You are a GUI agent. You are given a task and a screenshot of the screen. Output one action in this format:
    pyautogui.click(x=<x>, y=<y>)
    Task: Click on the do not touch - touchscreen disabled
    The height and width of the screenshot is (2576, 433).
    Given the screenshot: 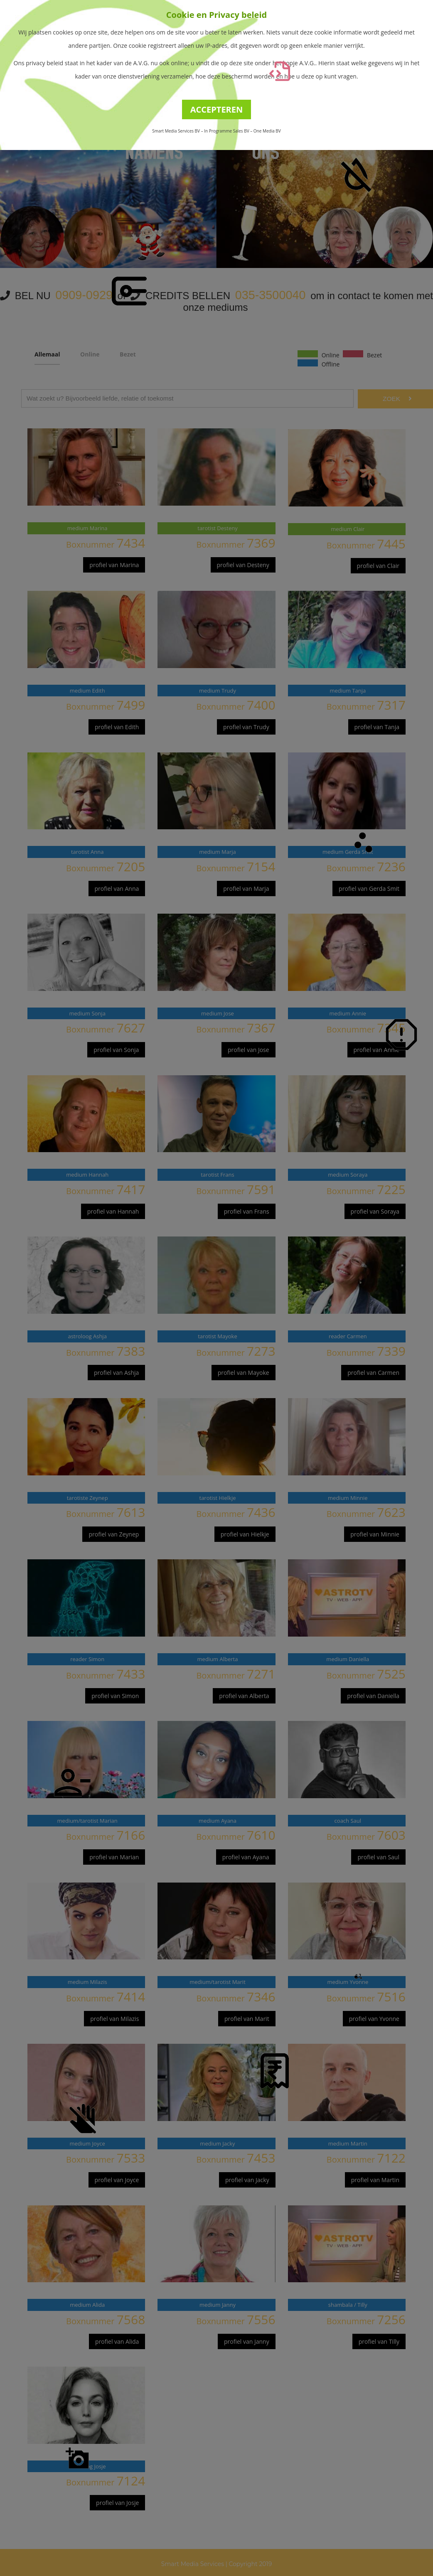 What is the action you would take?
    pyautogui.click(x=84, y=2119)
    